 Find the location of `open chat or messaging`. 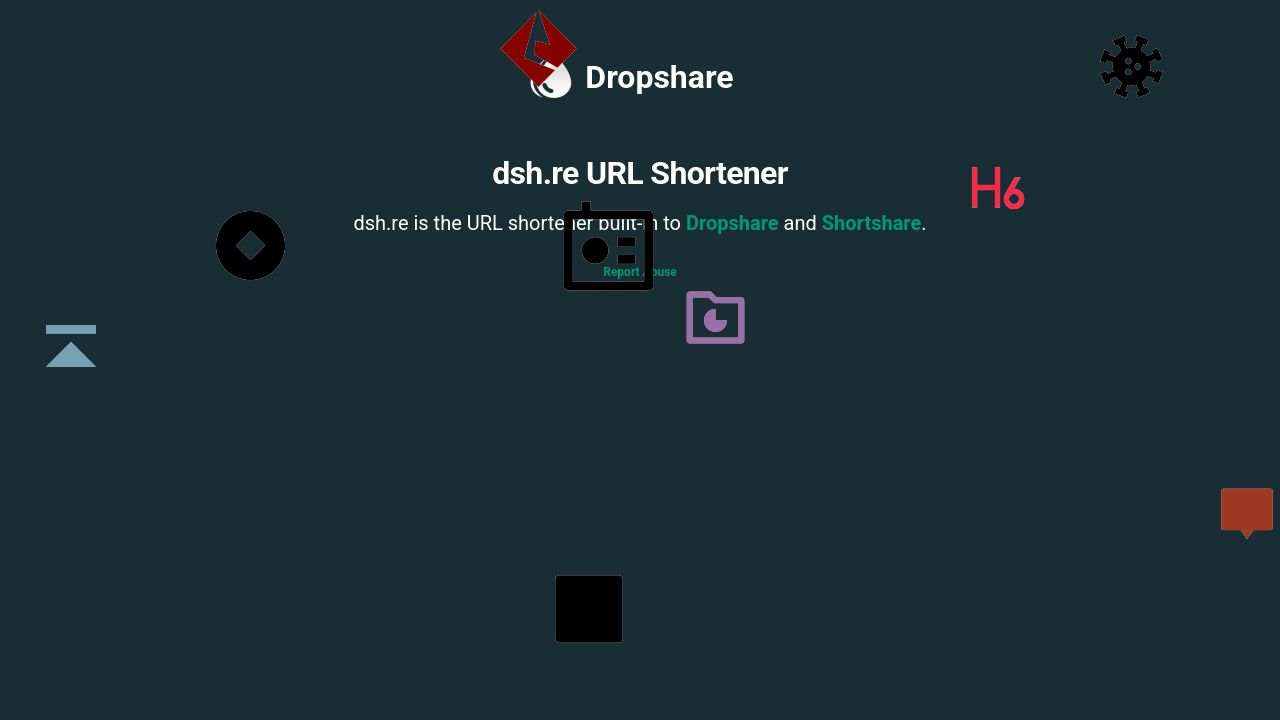

open chat or messaging is located at coordinates (1247, 512).